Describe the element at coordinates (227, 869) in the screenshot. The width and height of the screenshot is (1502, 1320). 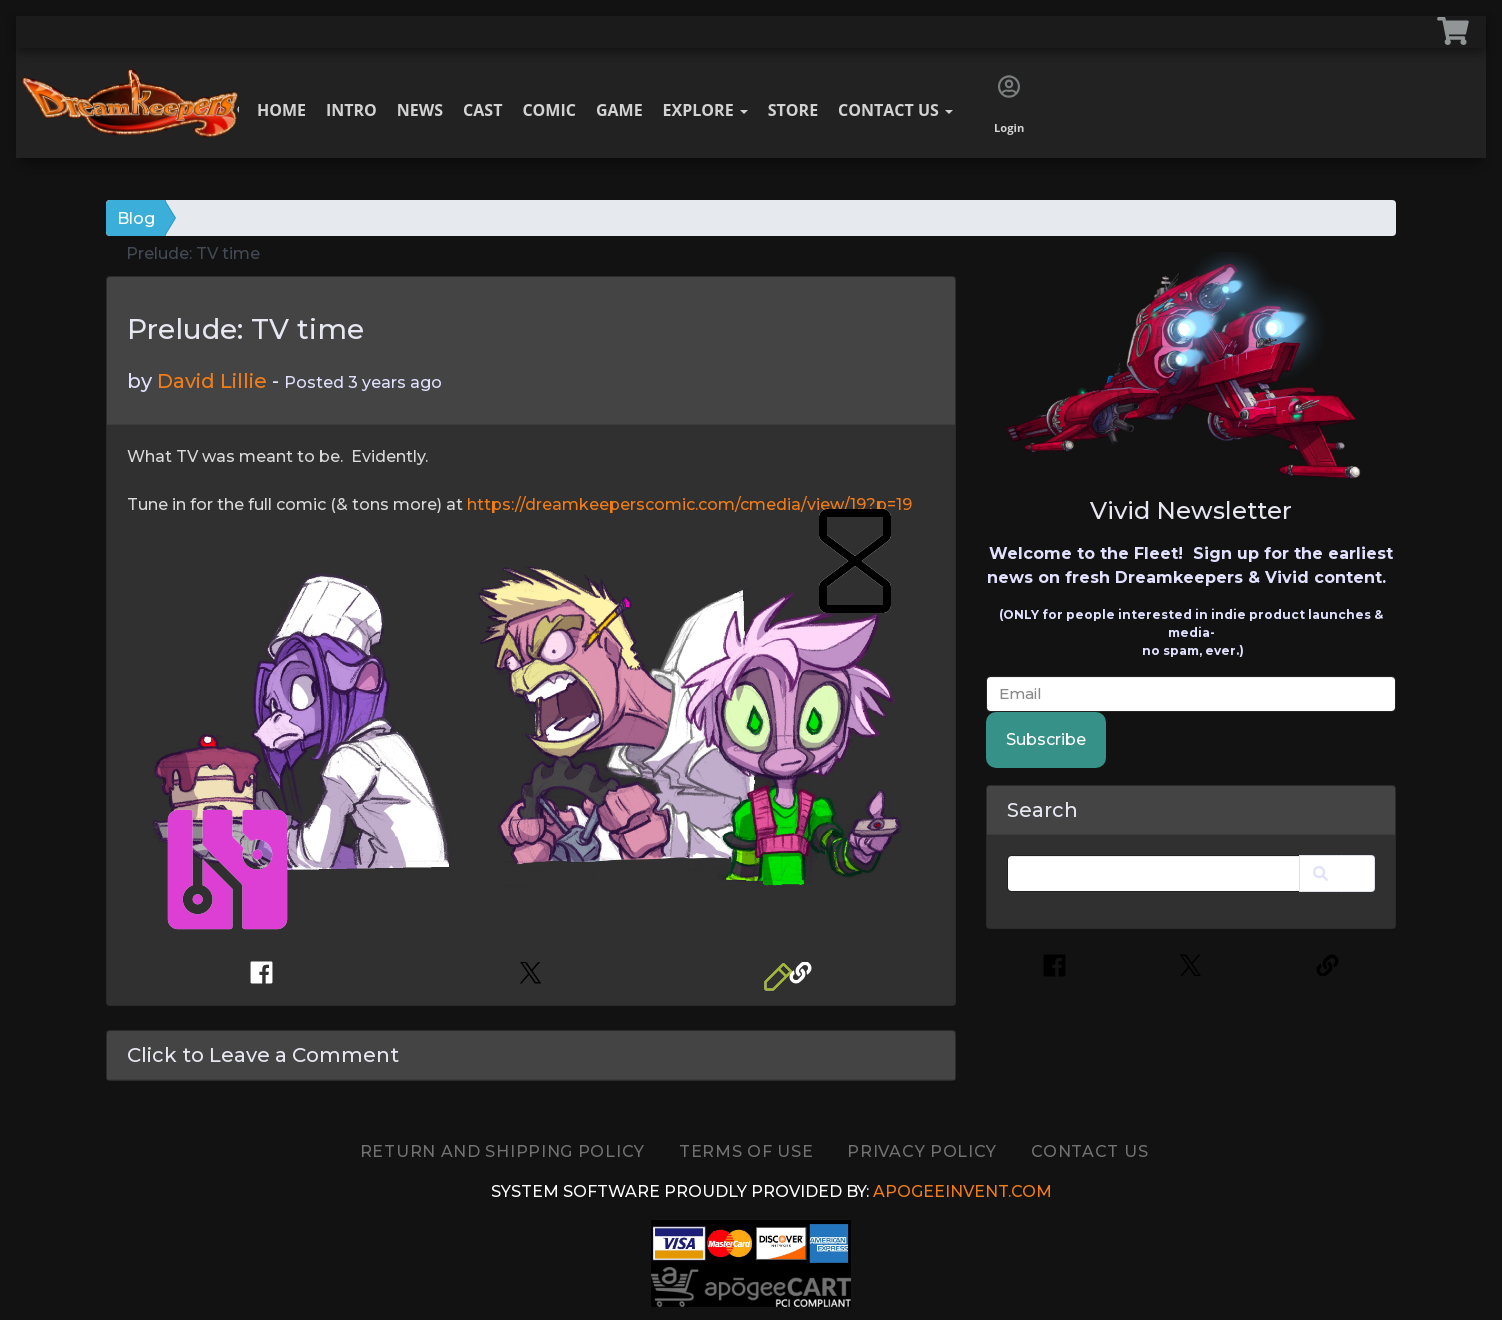
I see `access hardware or circuit settings` at that location.